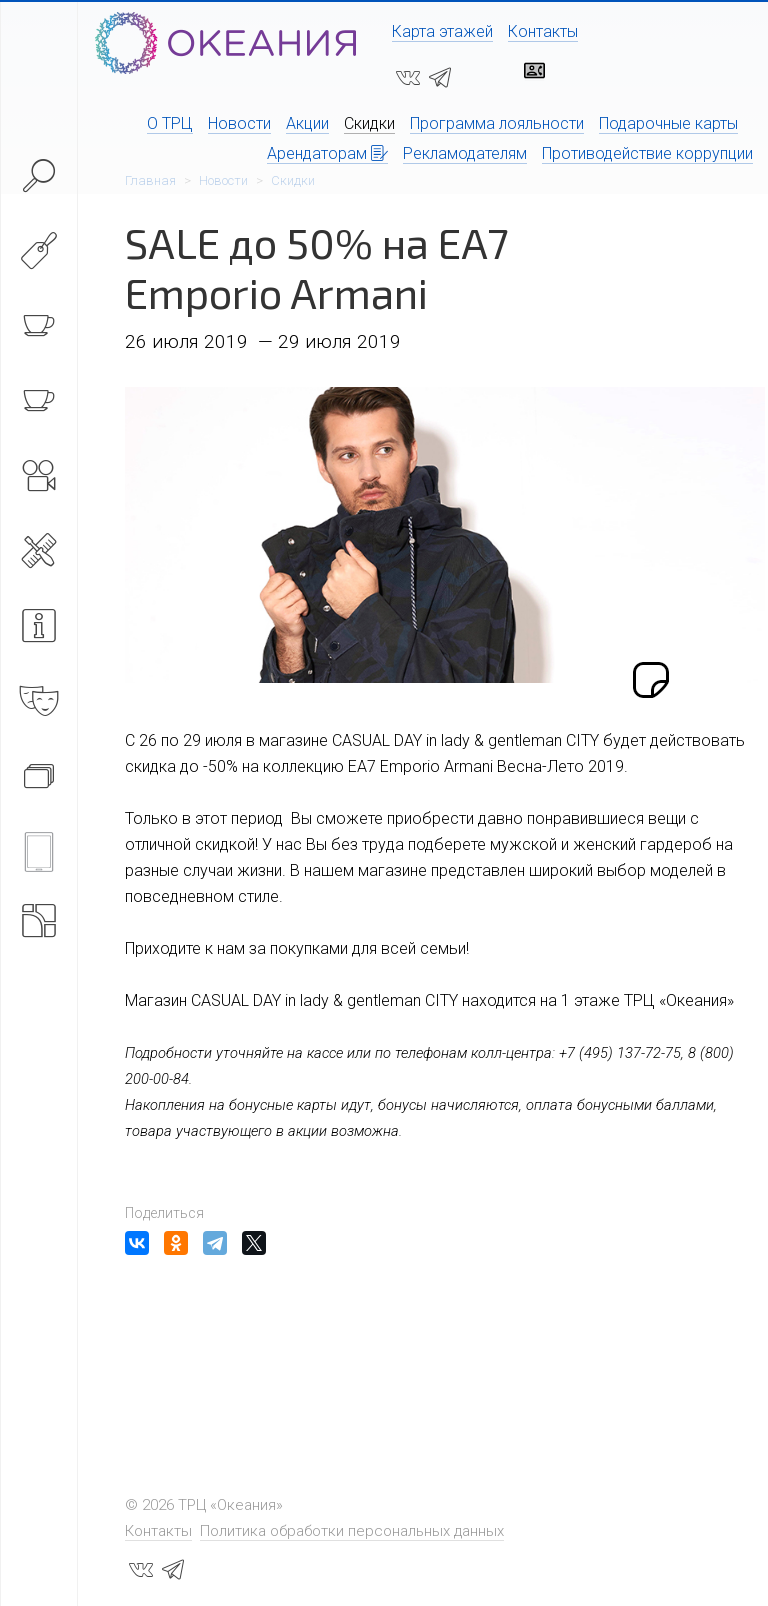 The height and width of the screenshot is (1606, 768). Describe the element at coordinates (534, 70) in the screenshot. I see `view contact's phone information` at that location.